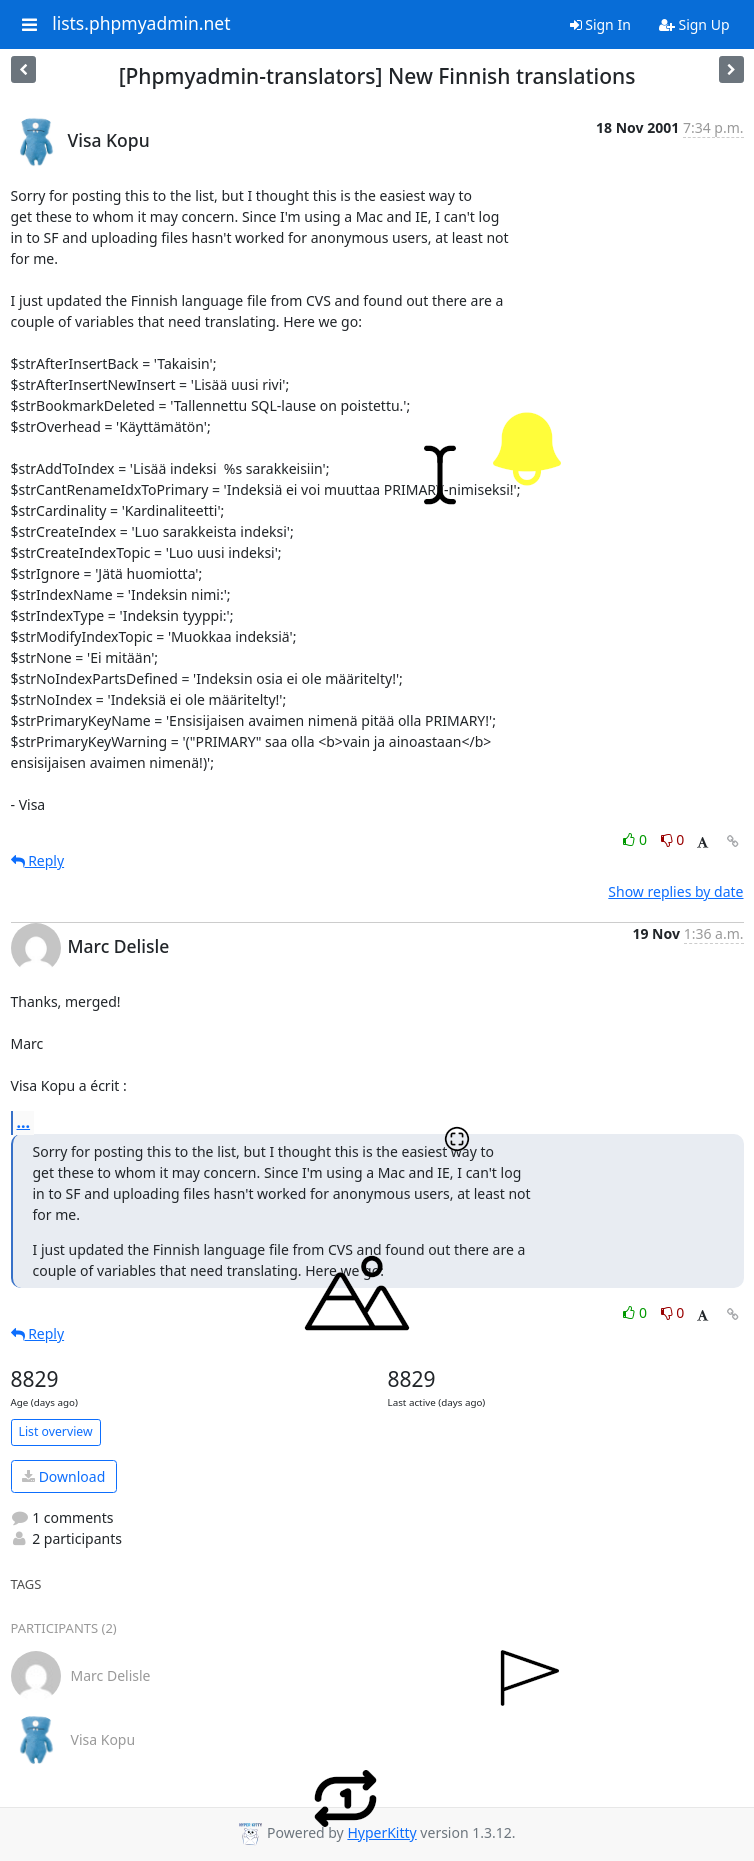  Describe the element at coordinates (440, 475) in the screenshot. I see `indicates an active text input field` at that location.